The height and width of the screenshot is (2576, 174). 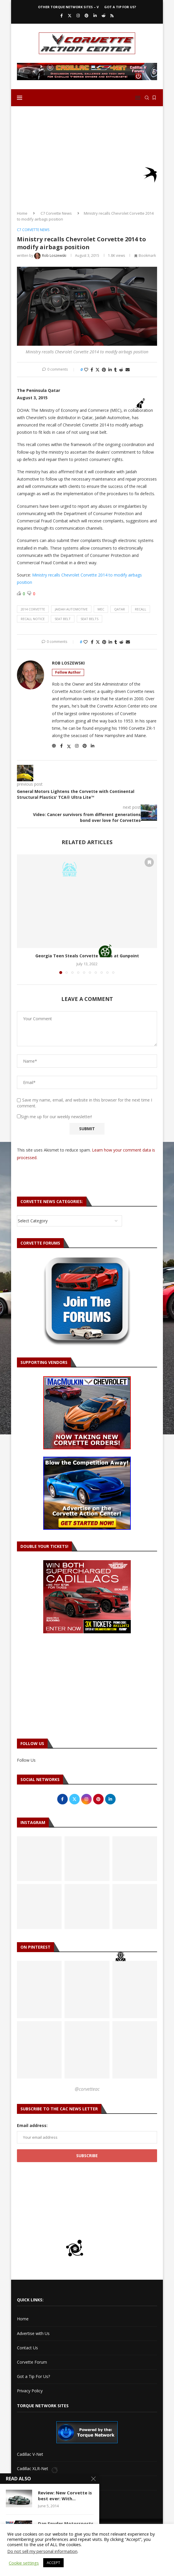 I want to click on report a flat tire or vehicle issue, so click(x=105, y=951).